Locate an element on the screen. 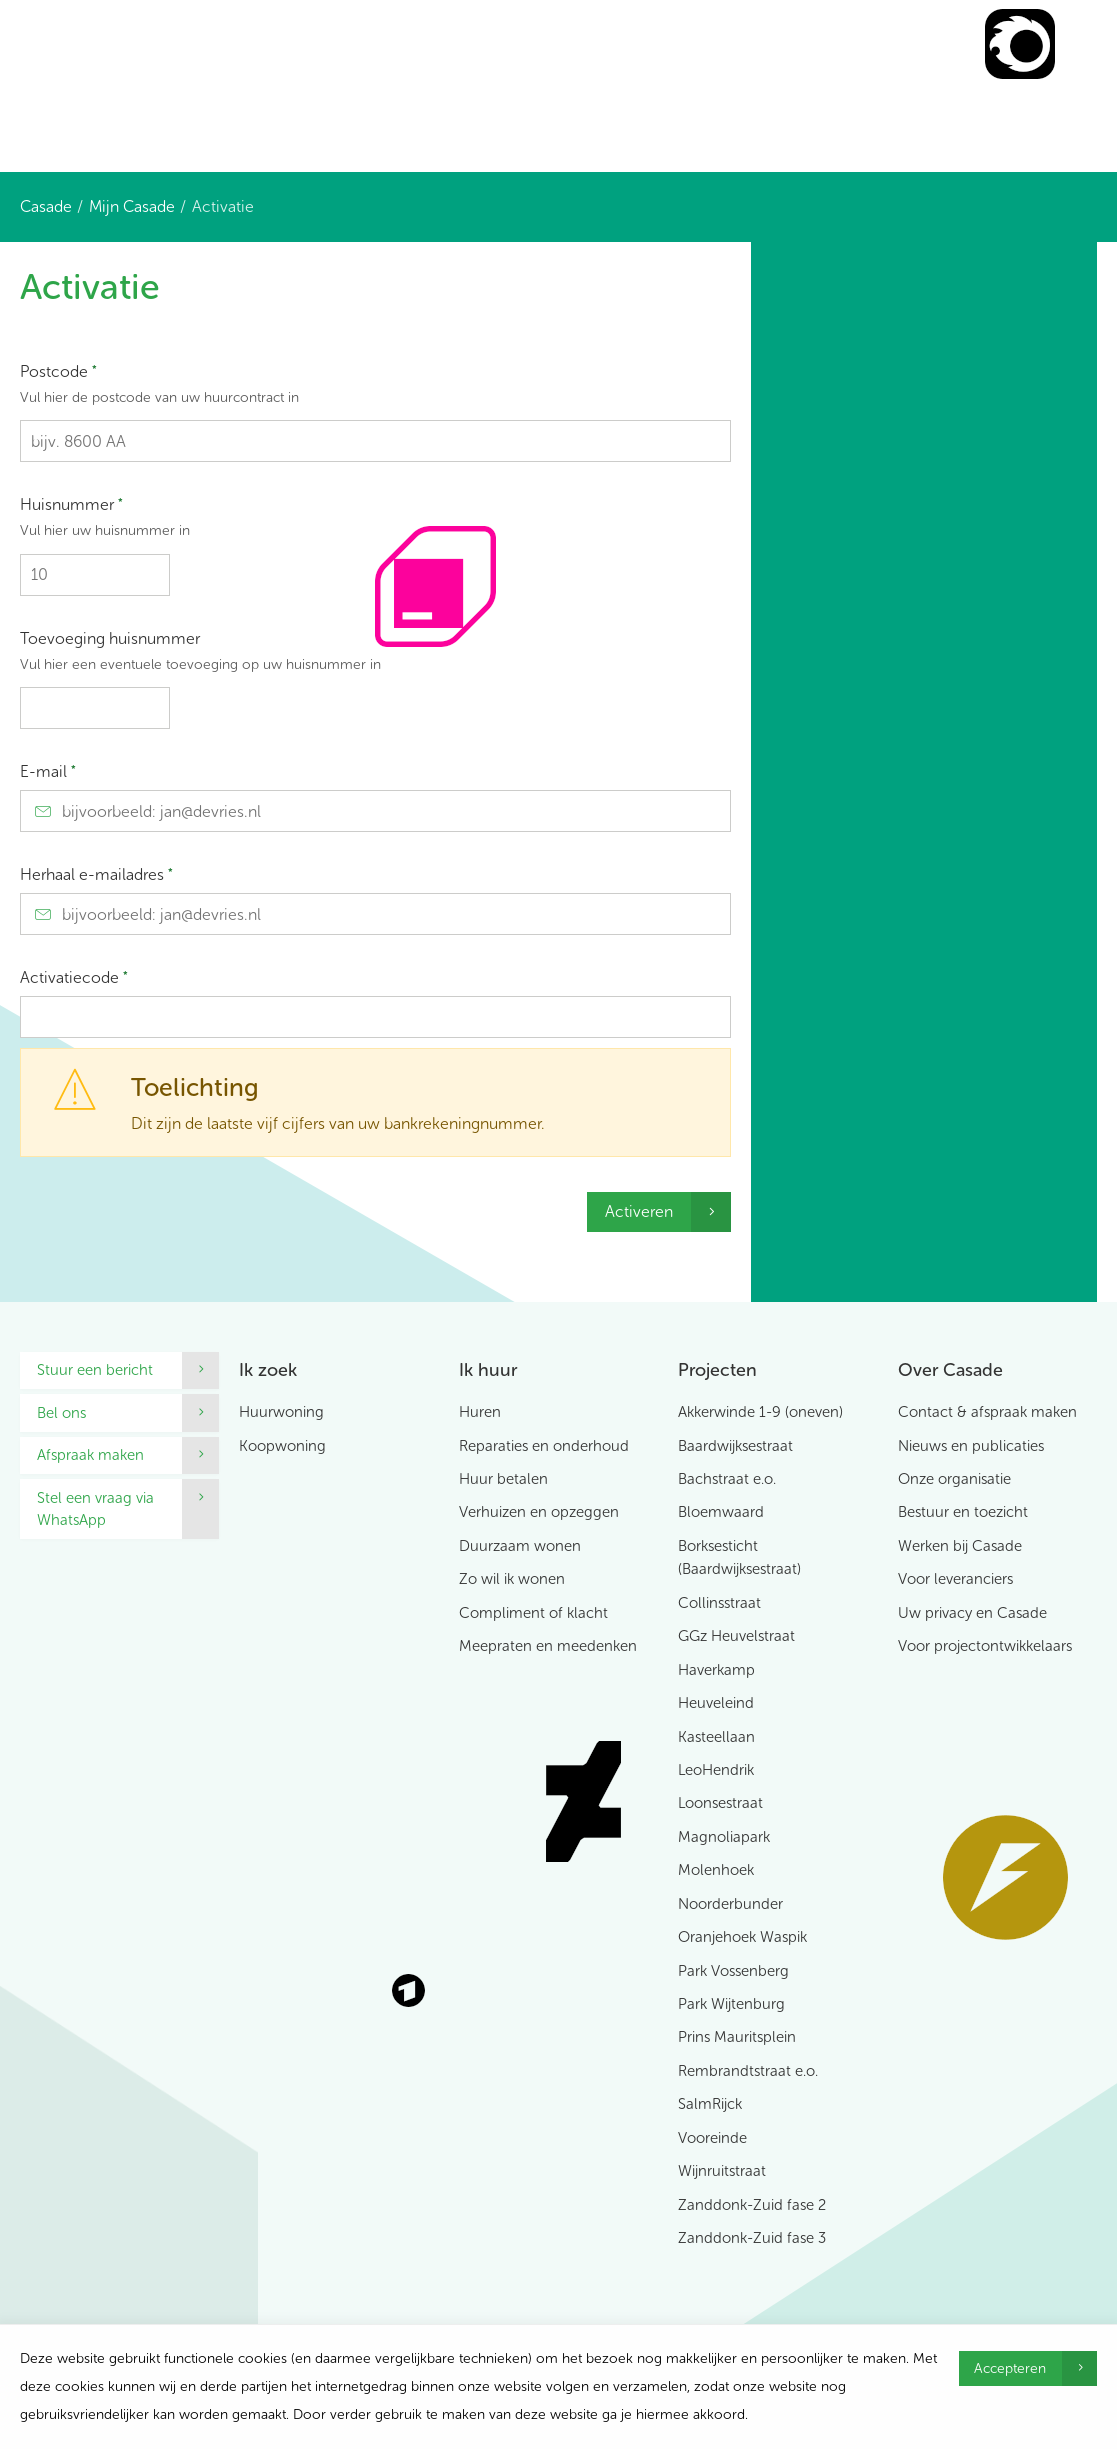  jetbrains company logo is located at coordinates (435, 586).